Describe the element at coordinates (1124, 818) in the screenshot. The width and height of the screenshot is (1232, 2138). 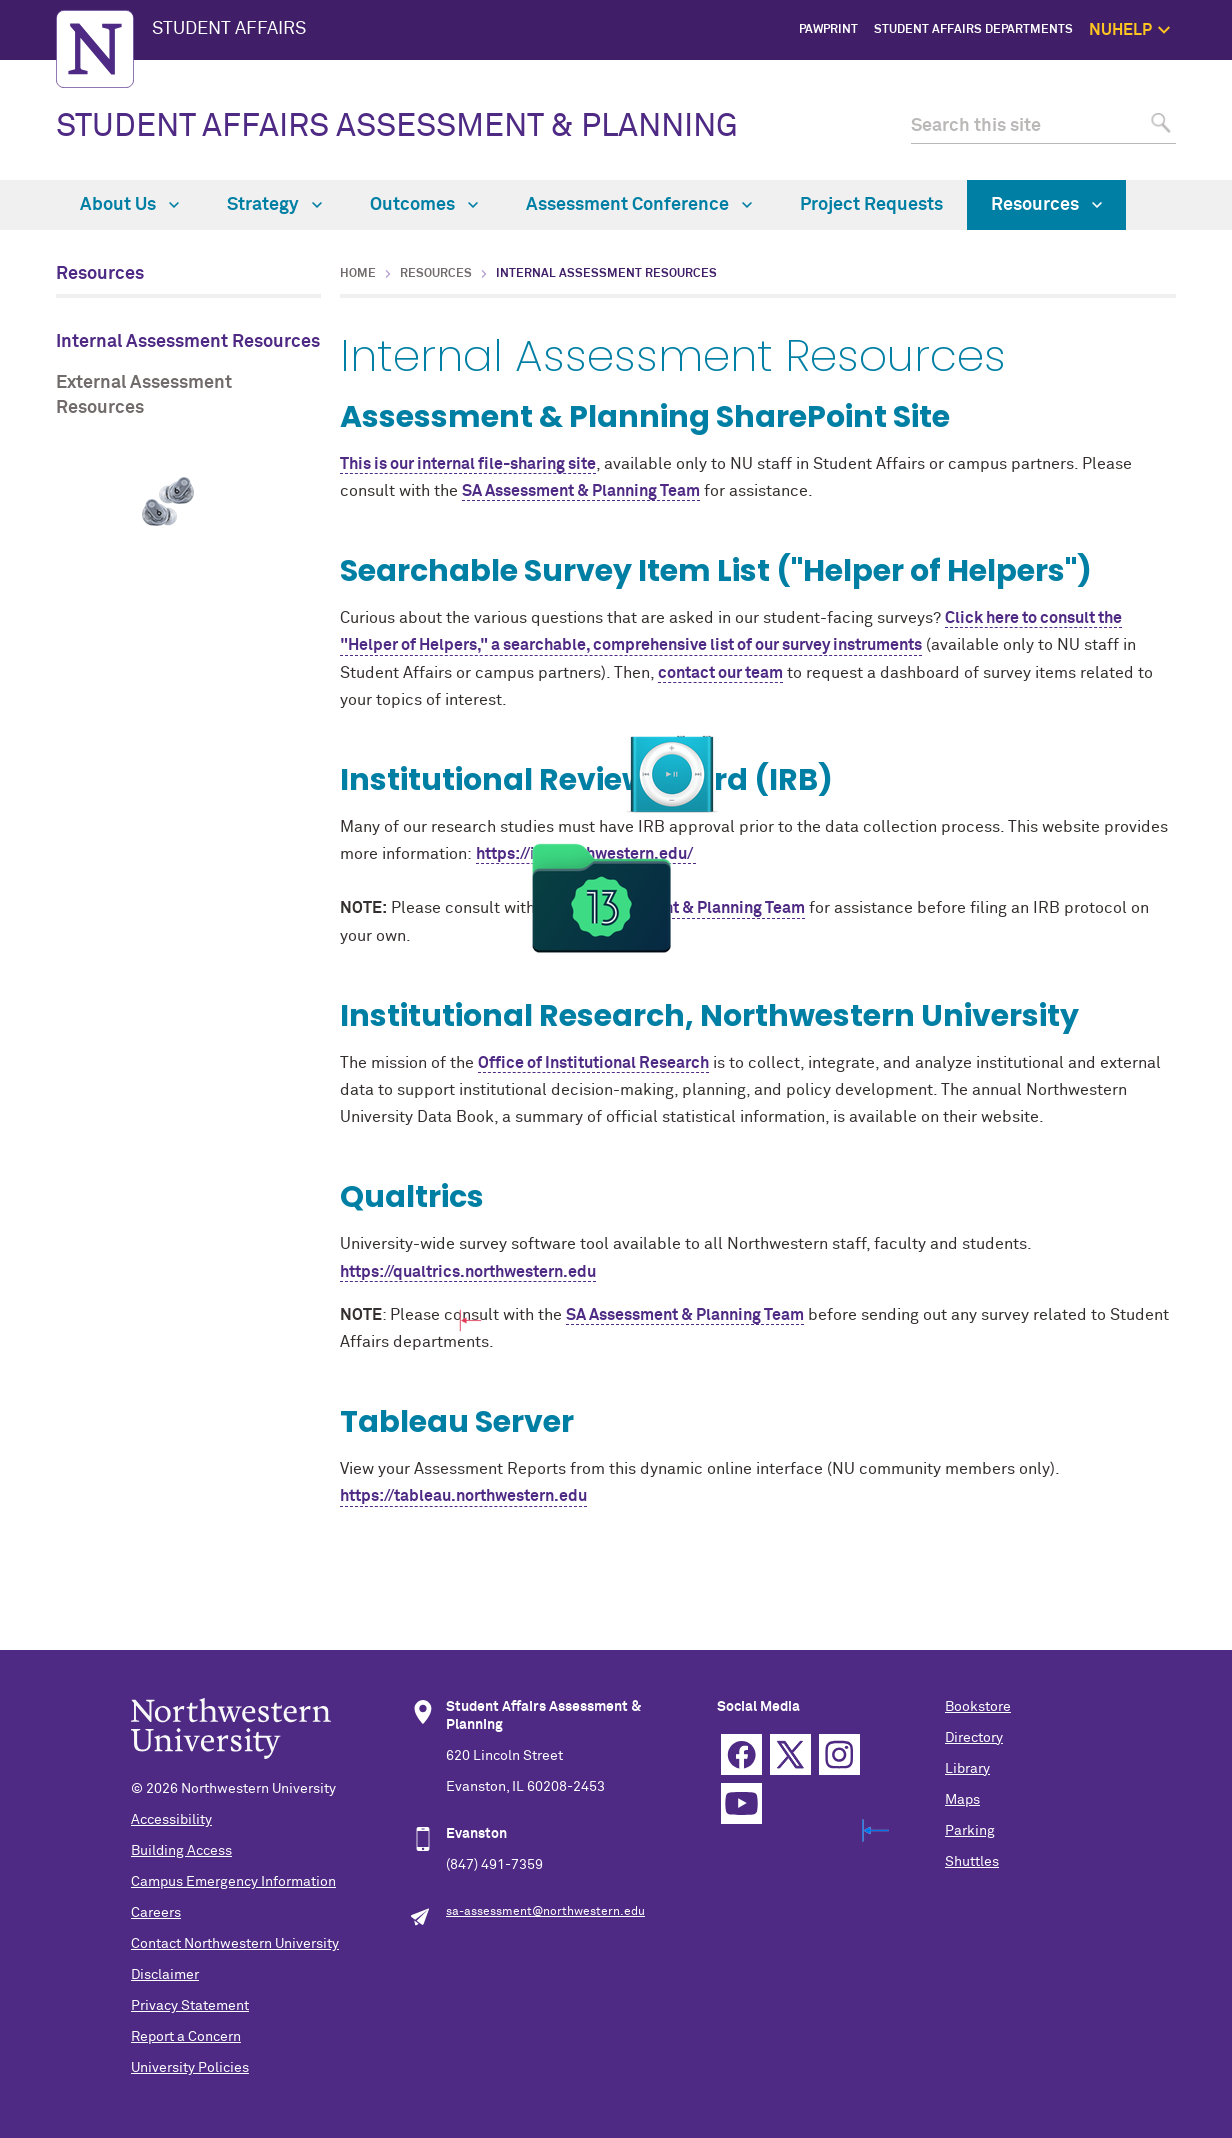
I see `bluetooth device or connection indicator` at that location.